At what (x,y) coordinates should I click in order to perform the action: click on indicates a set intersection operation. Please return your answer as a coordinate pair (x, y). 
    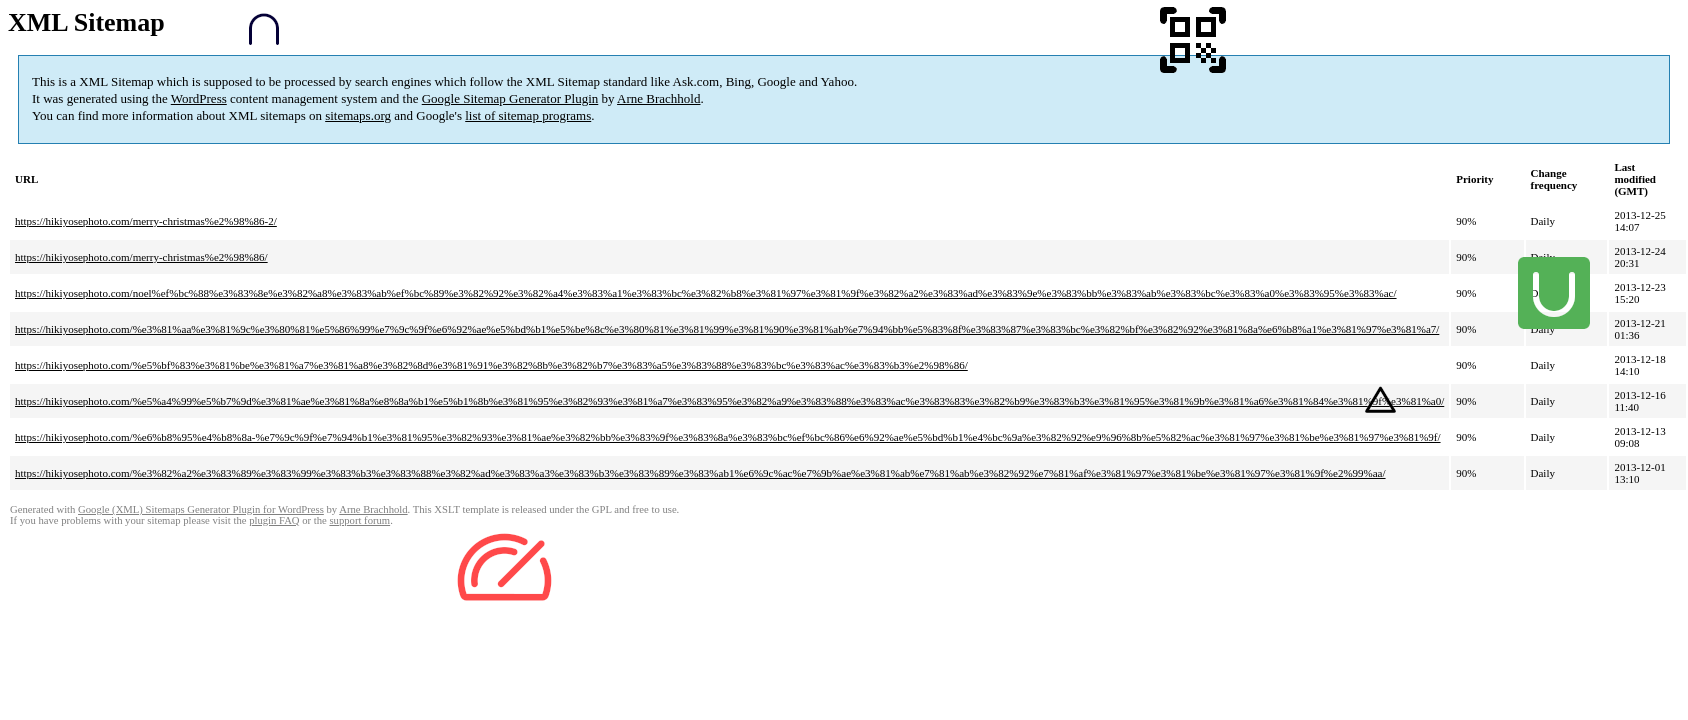
    Looking at the image, I should click on (264, 30).